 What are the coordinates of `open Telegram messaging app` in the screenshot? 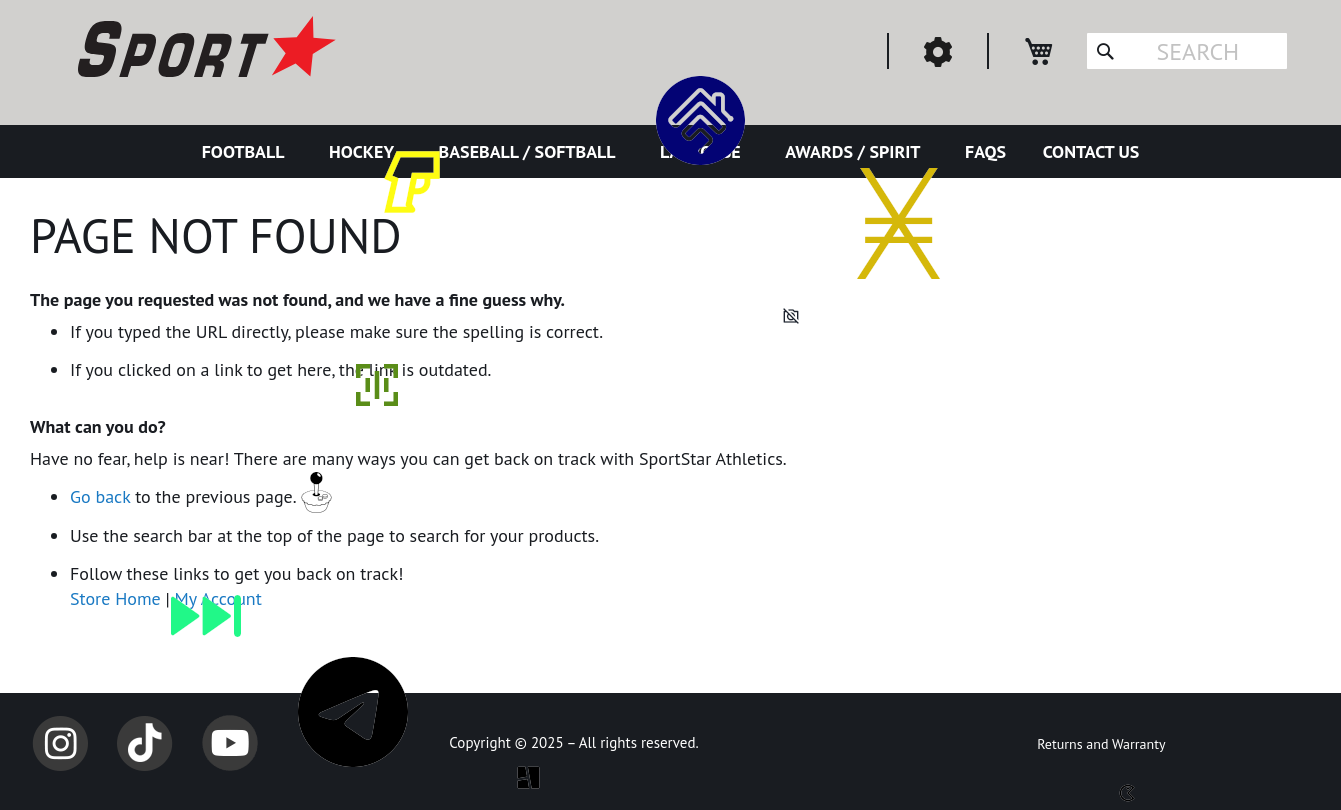 It's located at (353, 712).